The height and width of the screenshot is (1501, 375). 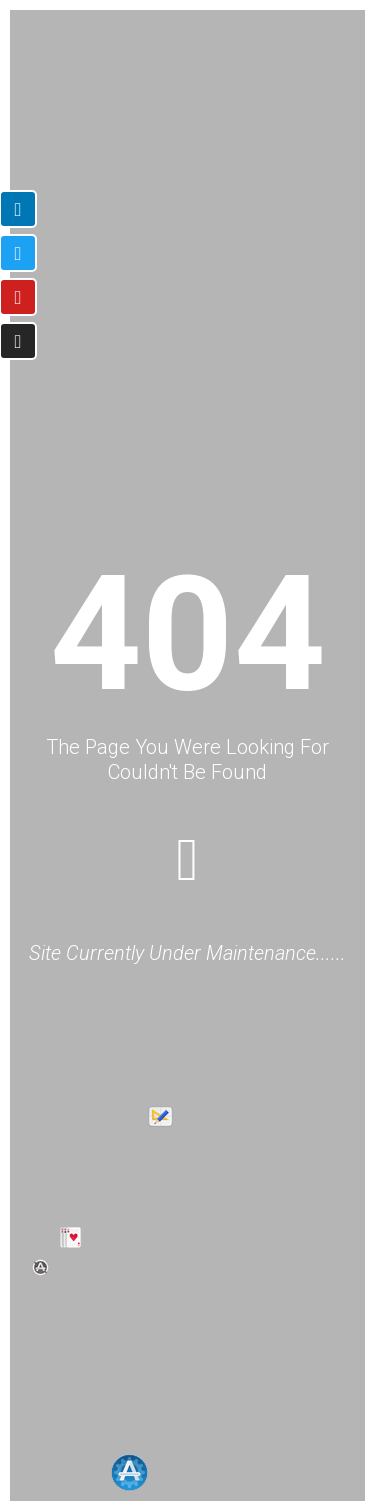 I want to click on open solitaire card game, so click(x=70, y=1237).